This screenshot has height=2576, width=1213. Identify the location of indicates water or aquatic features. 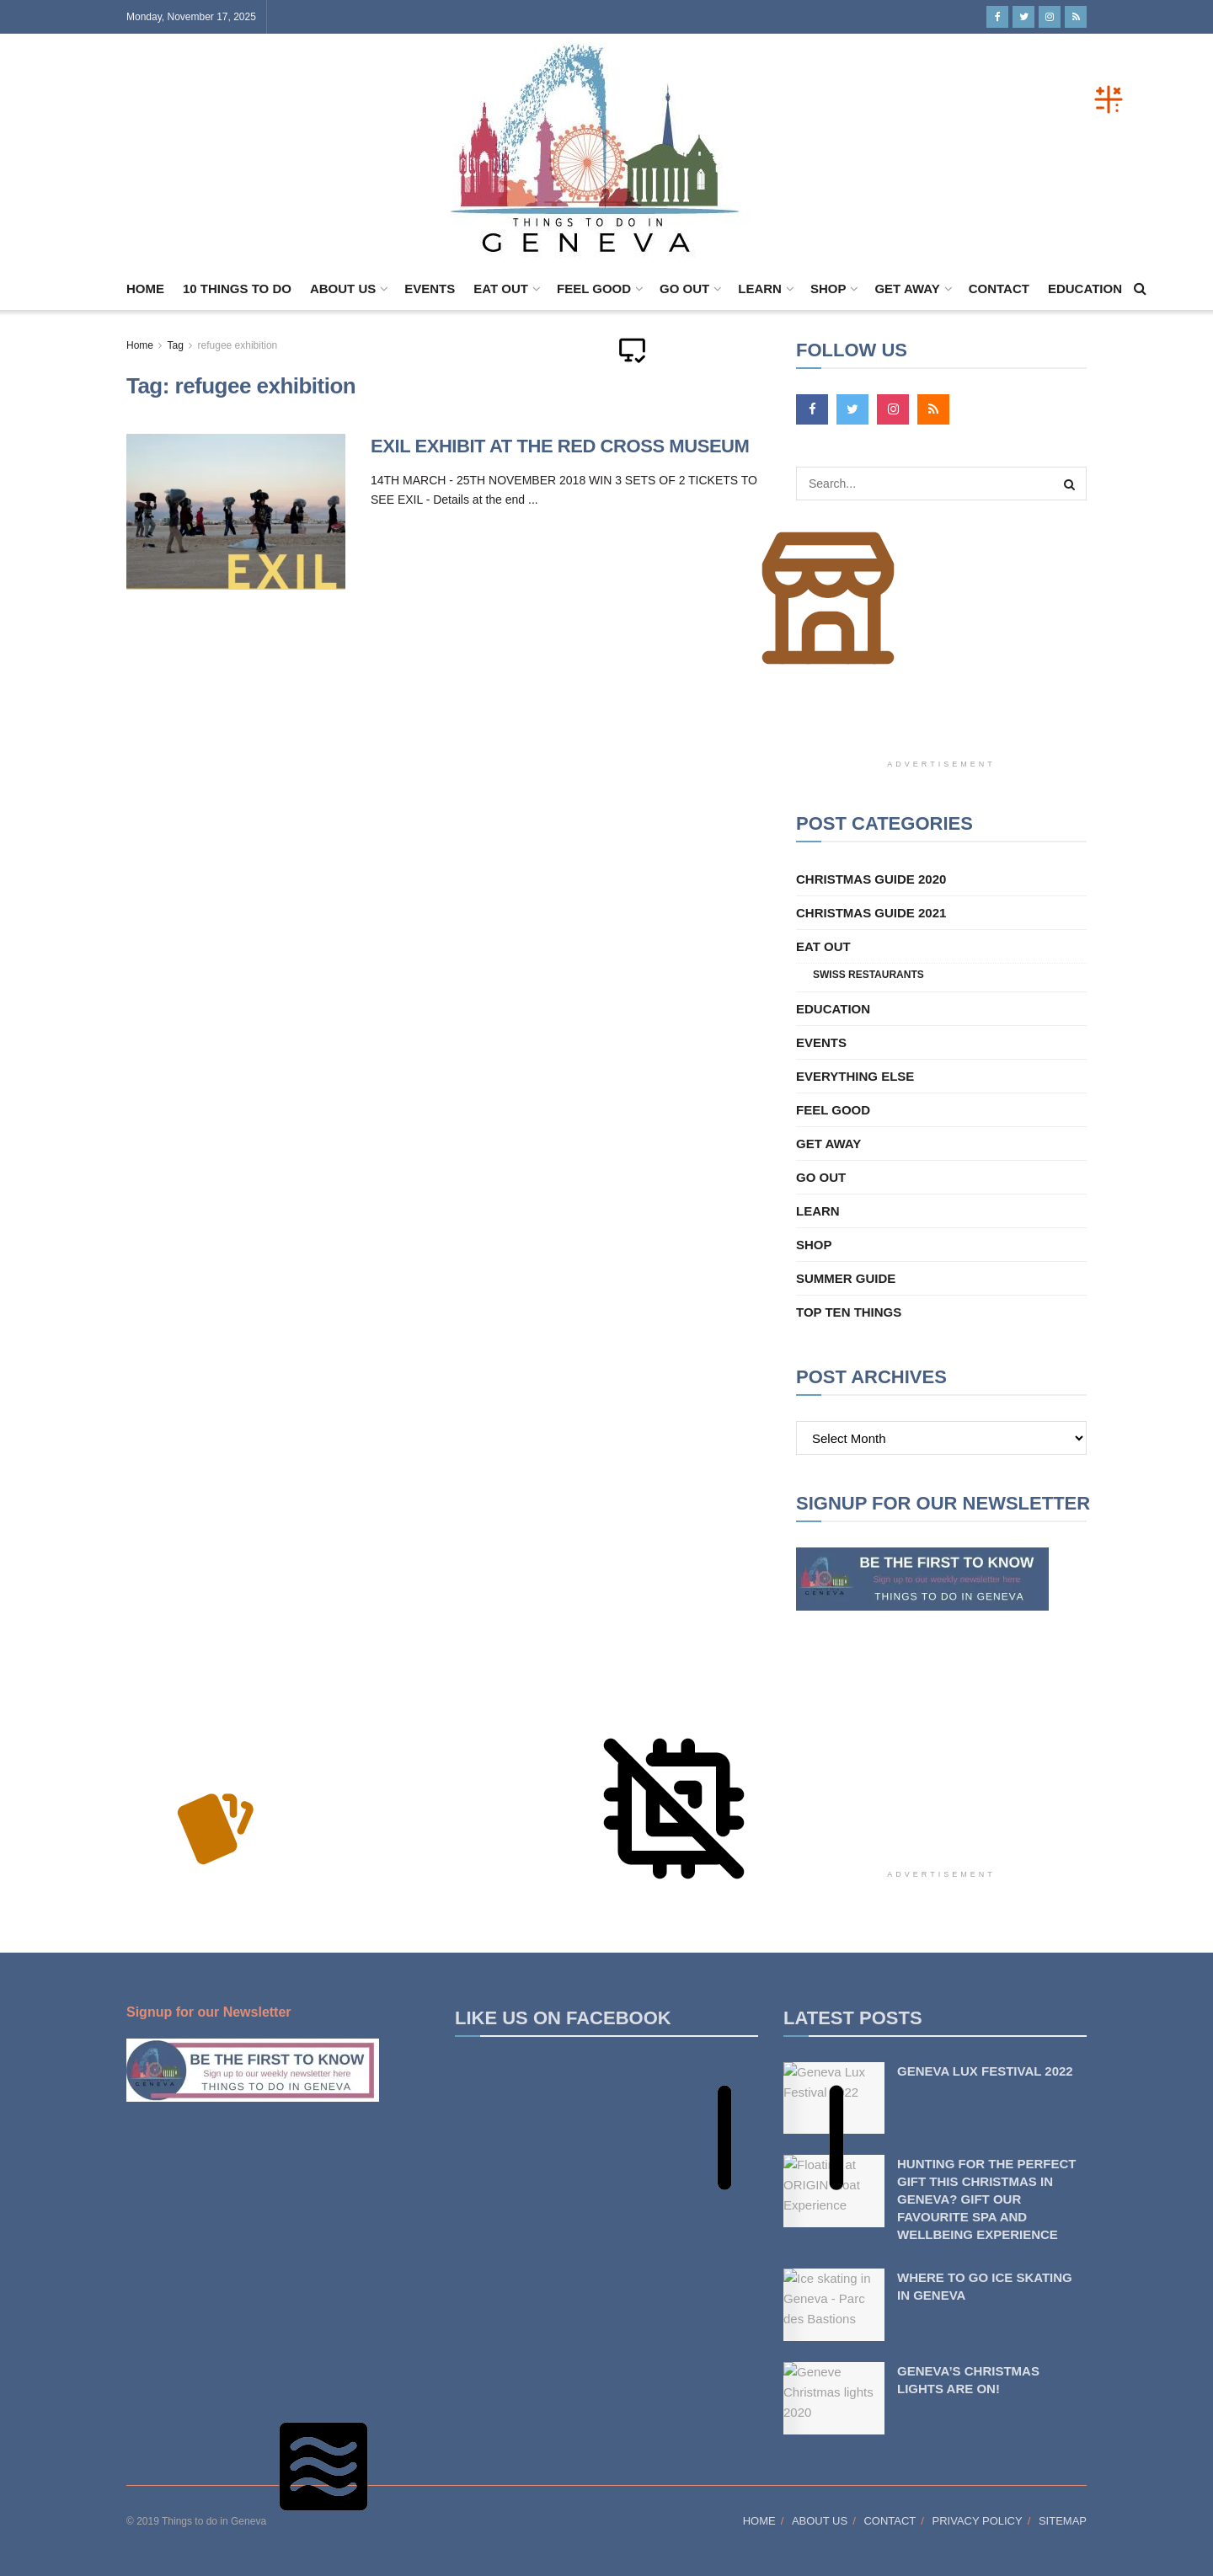
(323, 2466).